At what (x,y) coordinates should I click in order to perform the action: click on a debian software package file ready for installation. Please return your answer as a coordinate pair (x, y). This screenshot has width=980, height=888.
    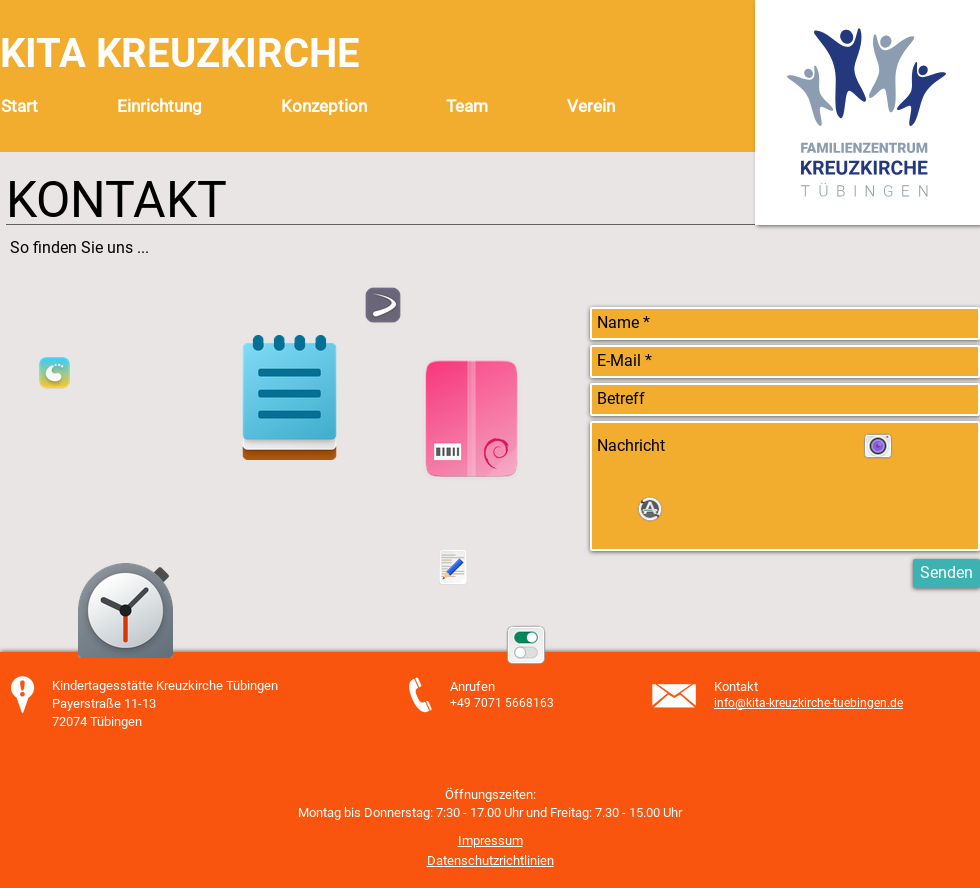
    Looking at the image, I should click on (471, 418).